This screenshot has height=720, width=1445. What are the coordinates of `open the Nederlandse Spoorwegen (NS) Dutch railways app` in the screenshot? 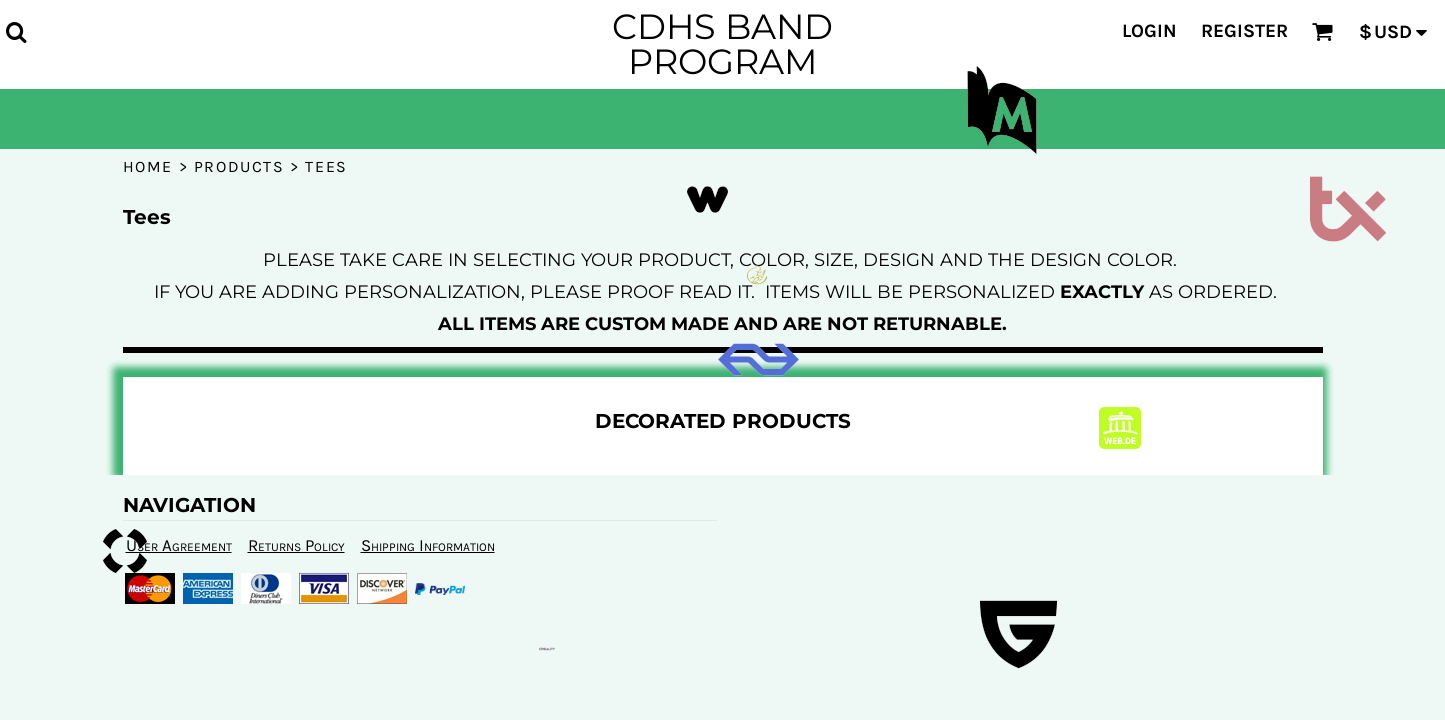 It's located at (758, 359).